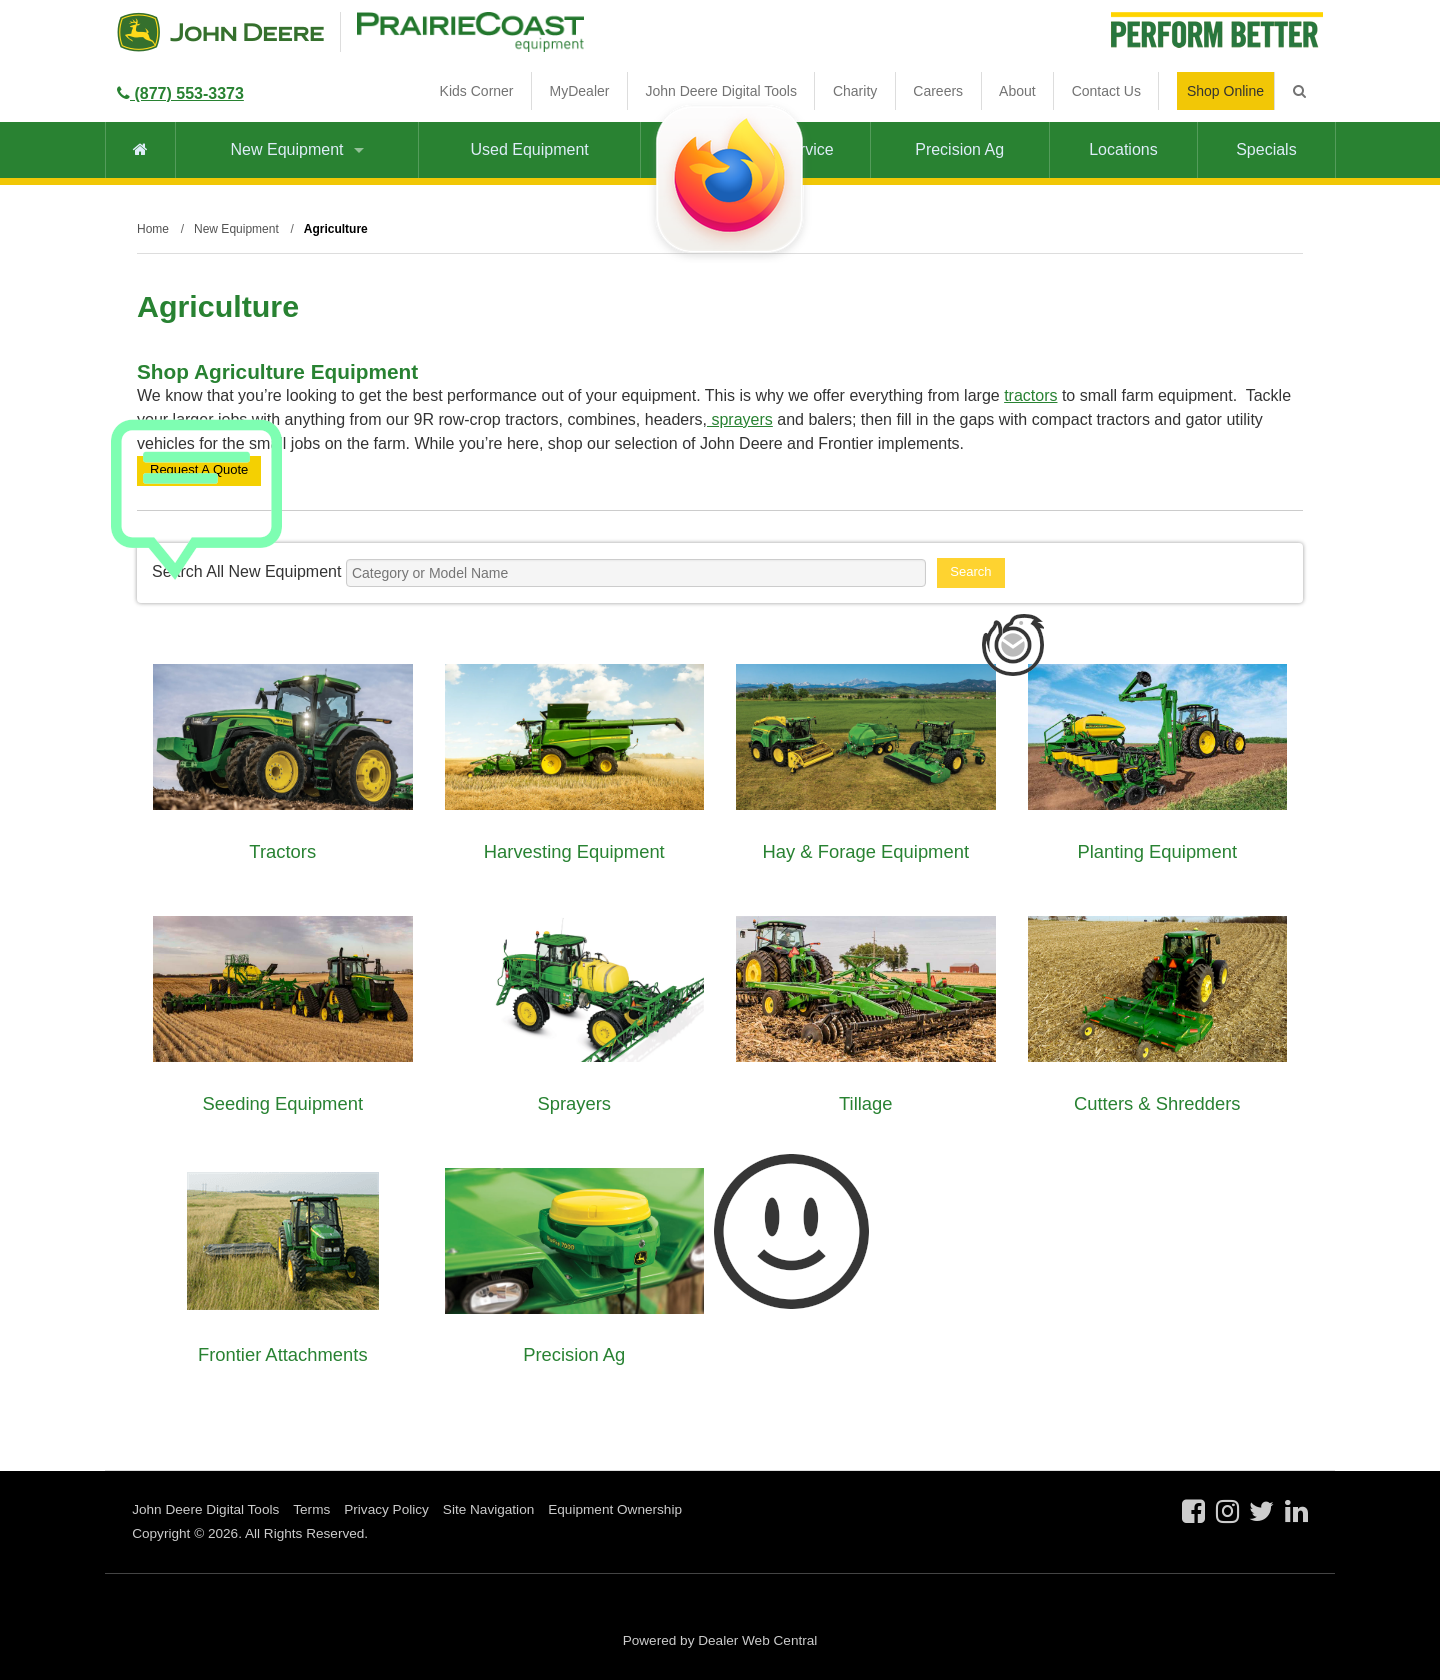  Describe the element at coordinates (1013, 645) in the screenshot. I see `open thunderbird email client` at that location.